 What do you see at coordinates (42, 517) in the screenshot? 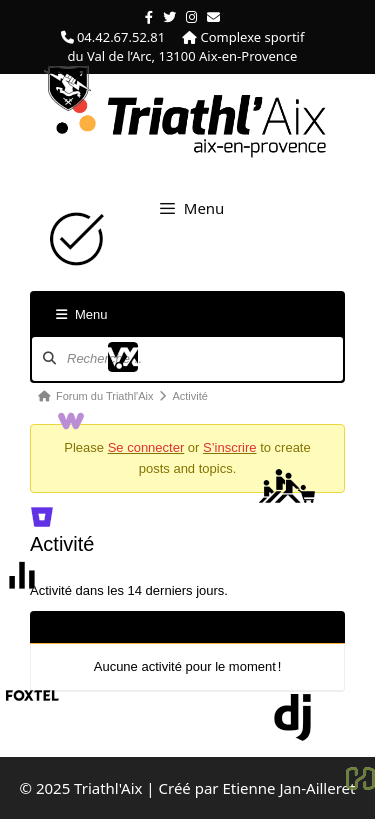
I see `open bitbucket repository` at bounding box center [42, 517].